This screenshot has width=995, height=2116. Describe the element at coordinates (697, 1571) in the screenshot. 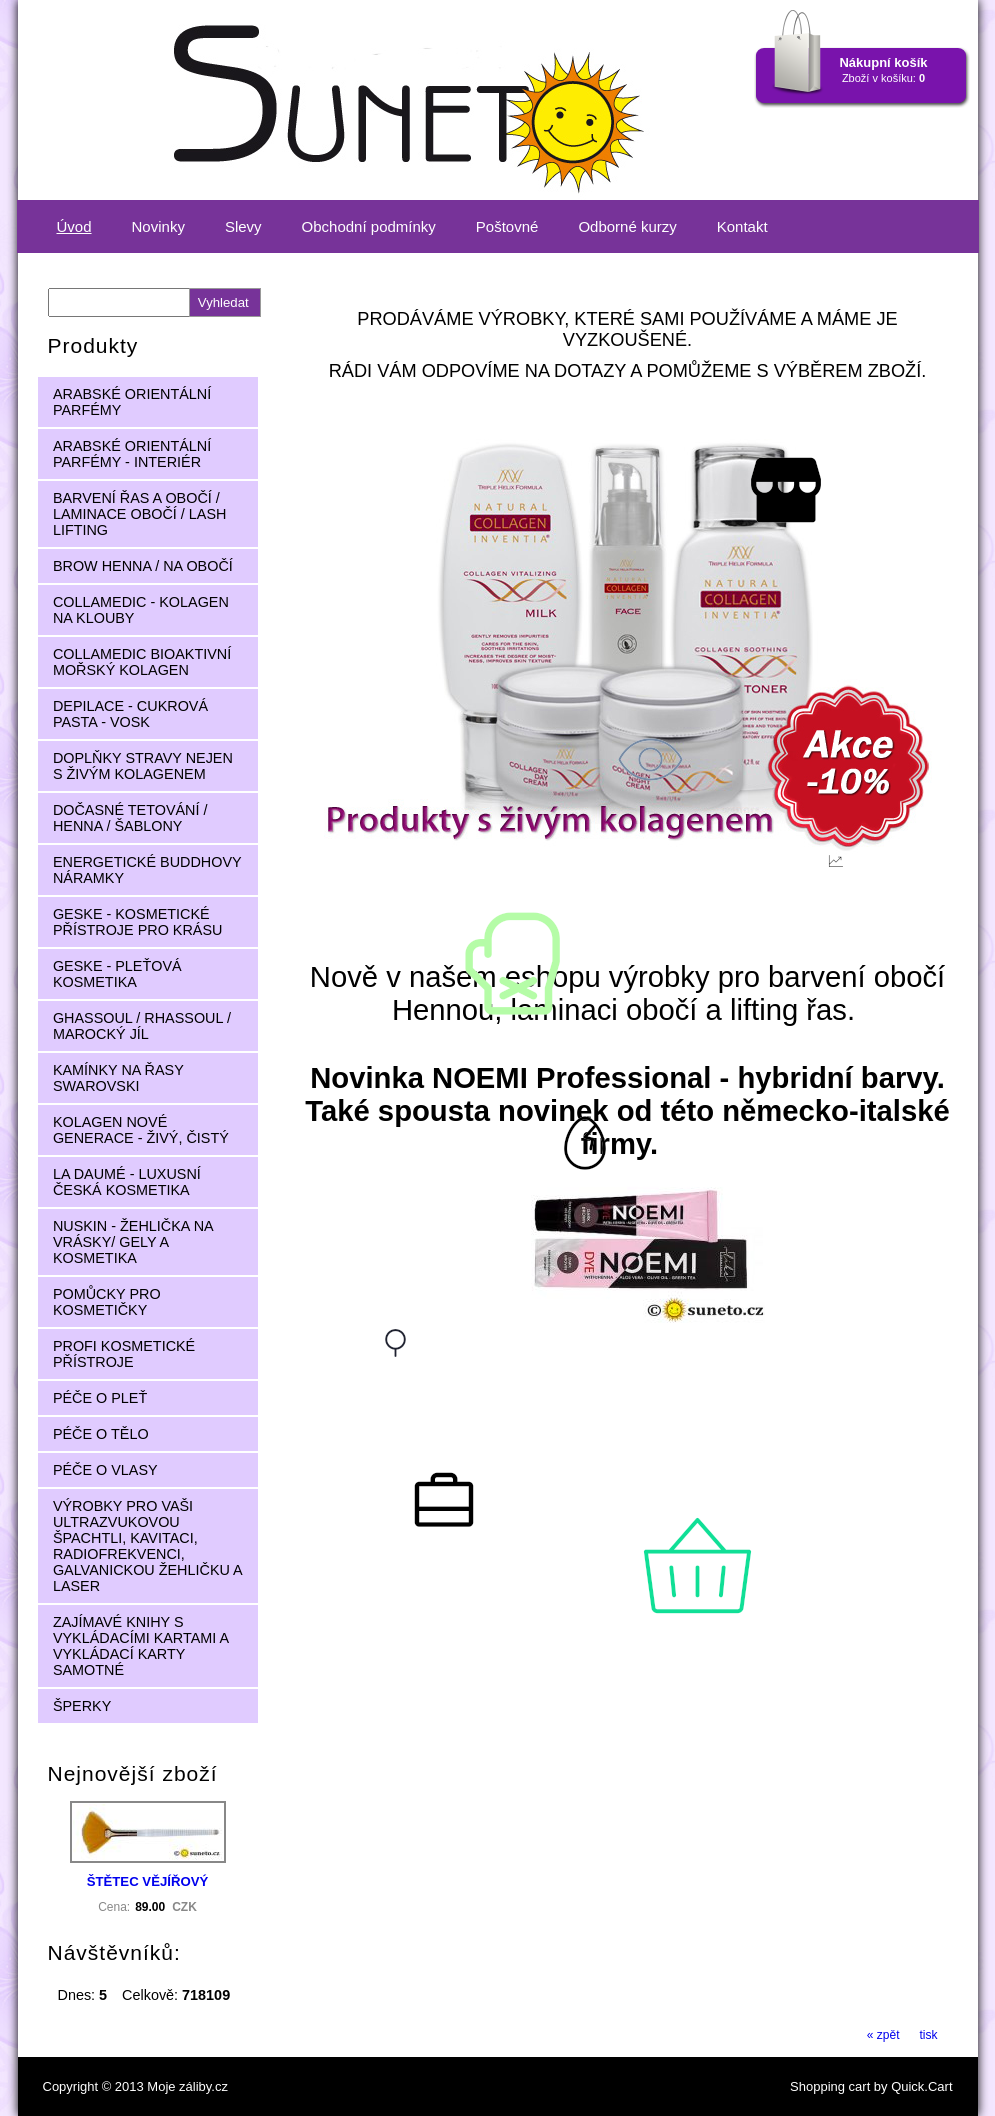

I see `view your shopping basket` at that location.